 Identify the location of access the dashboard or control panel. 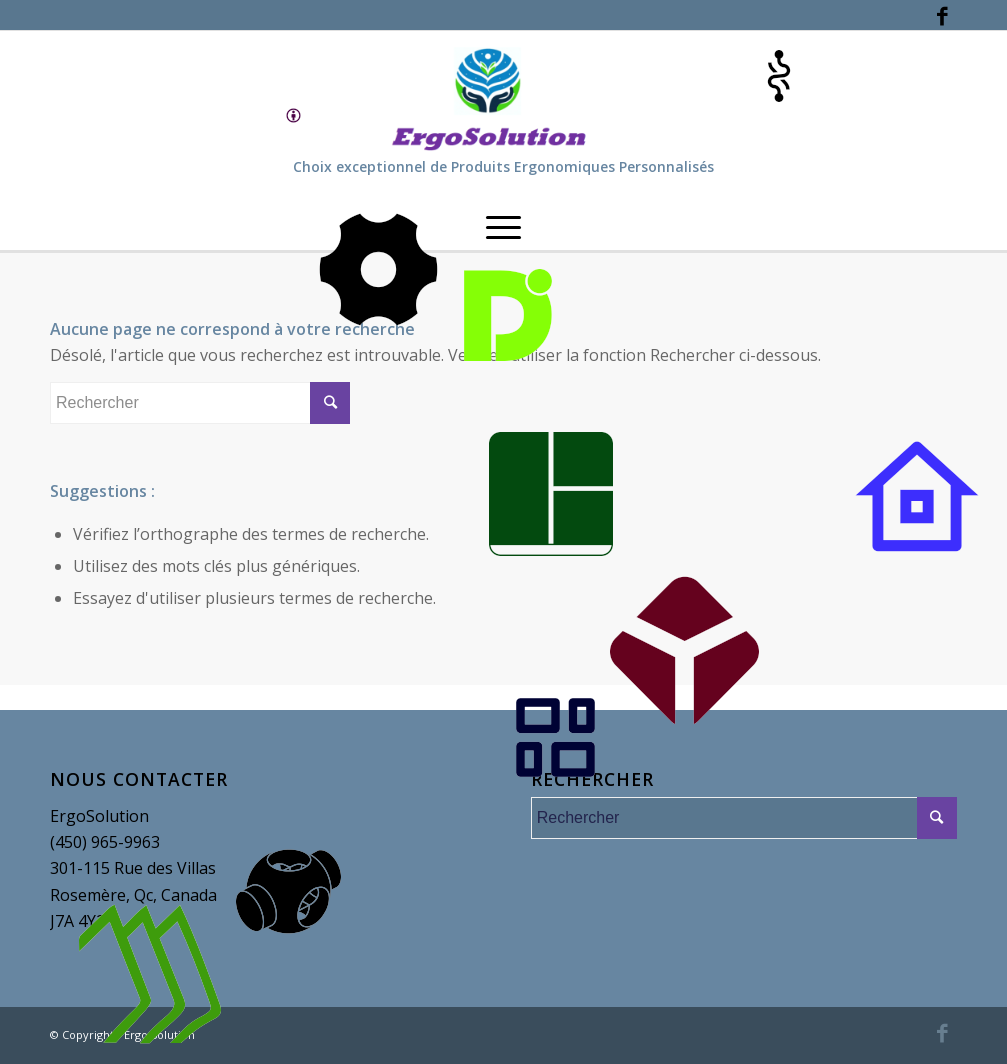
(555, 737).